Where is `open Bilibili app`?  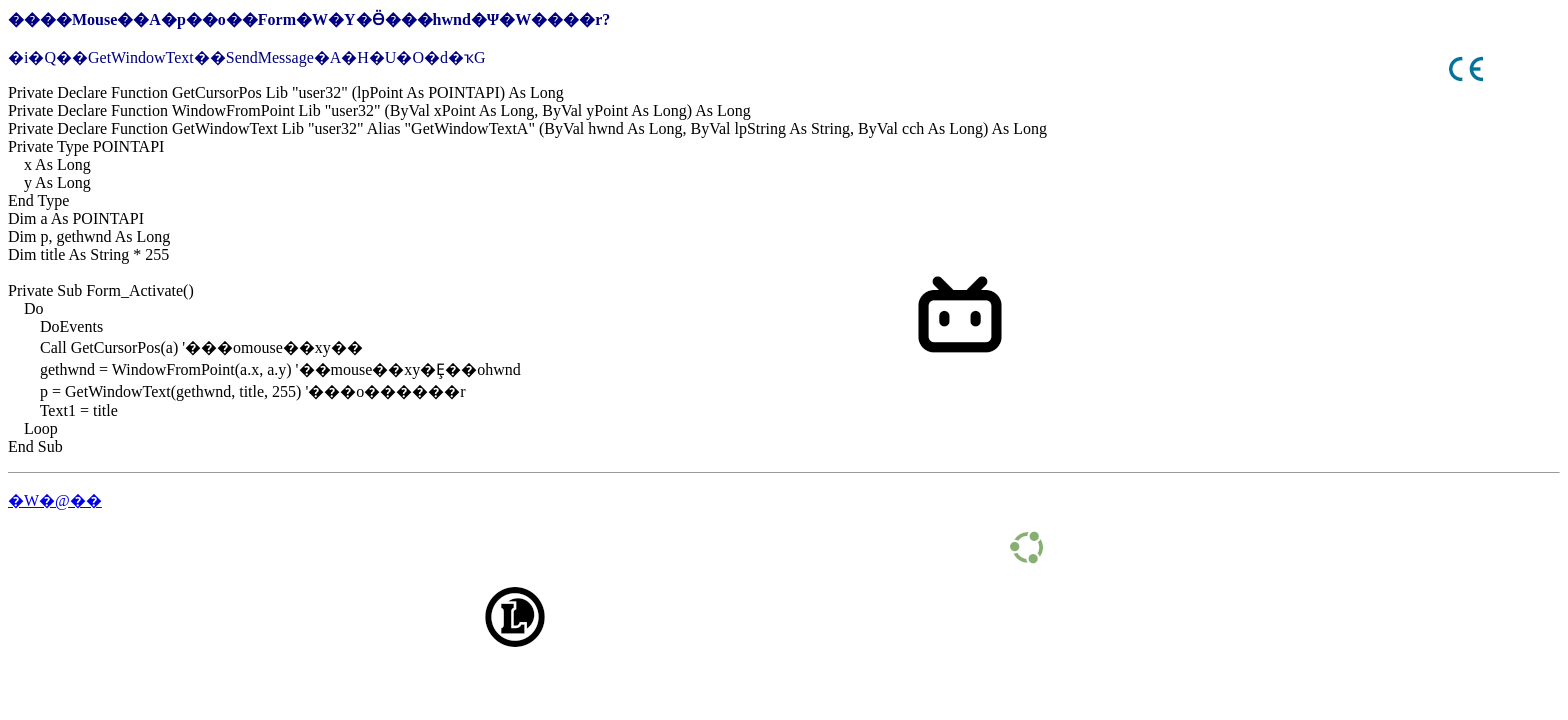 open Bilibili app is located at coordinates (960, 315).